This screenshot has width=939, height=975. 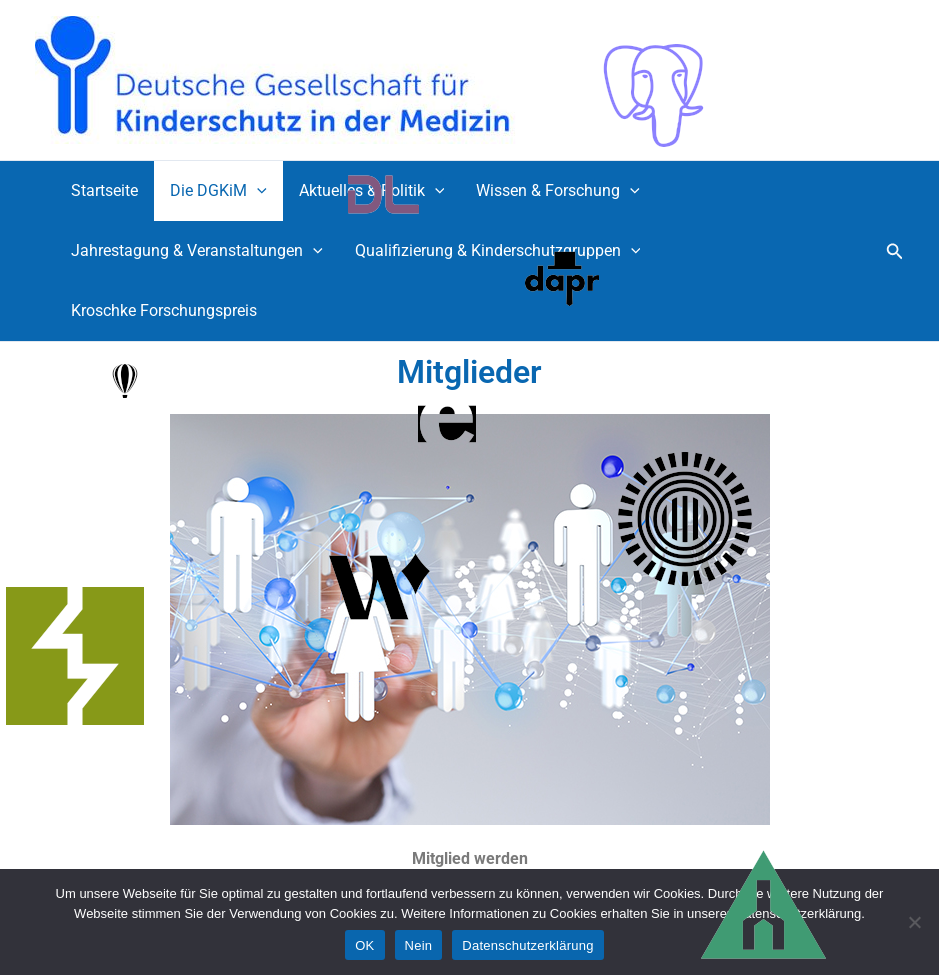 I want to click on visit portswigger website or resources, so click(x=75, y=656).